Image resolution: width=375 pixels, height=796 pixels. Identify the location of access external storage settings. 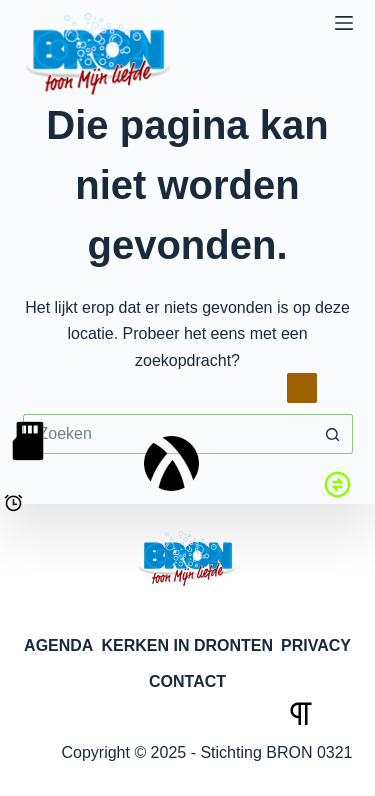
(28, 441).